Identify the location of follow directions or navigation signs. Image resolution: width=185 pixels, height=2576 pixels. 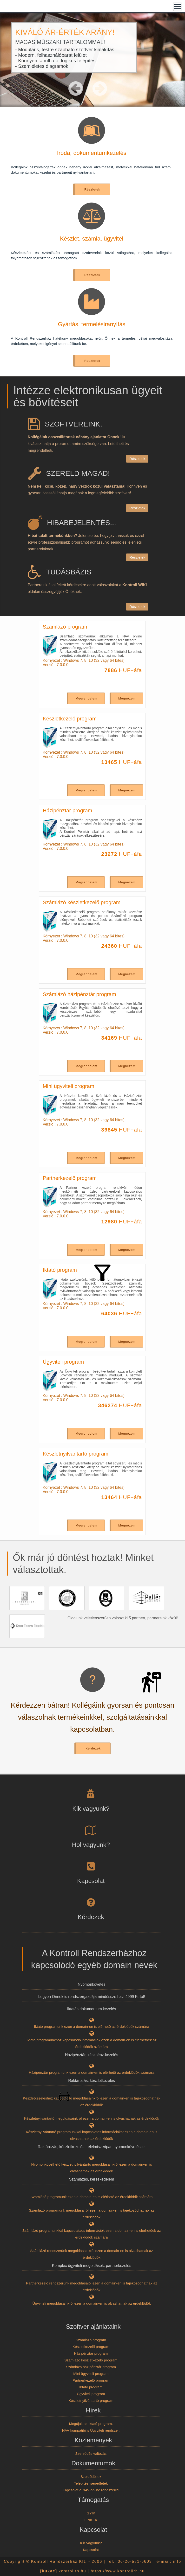
(151, 1682).